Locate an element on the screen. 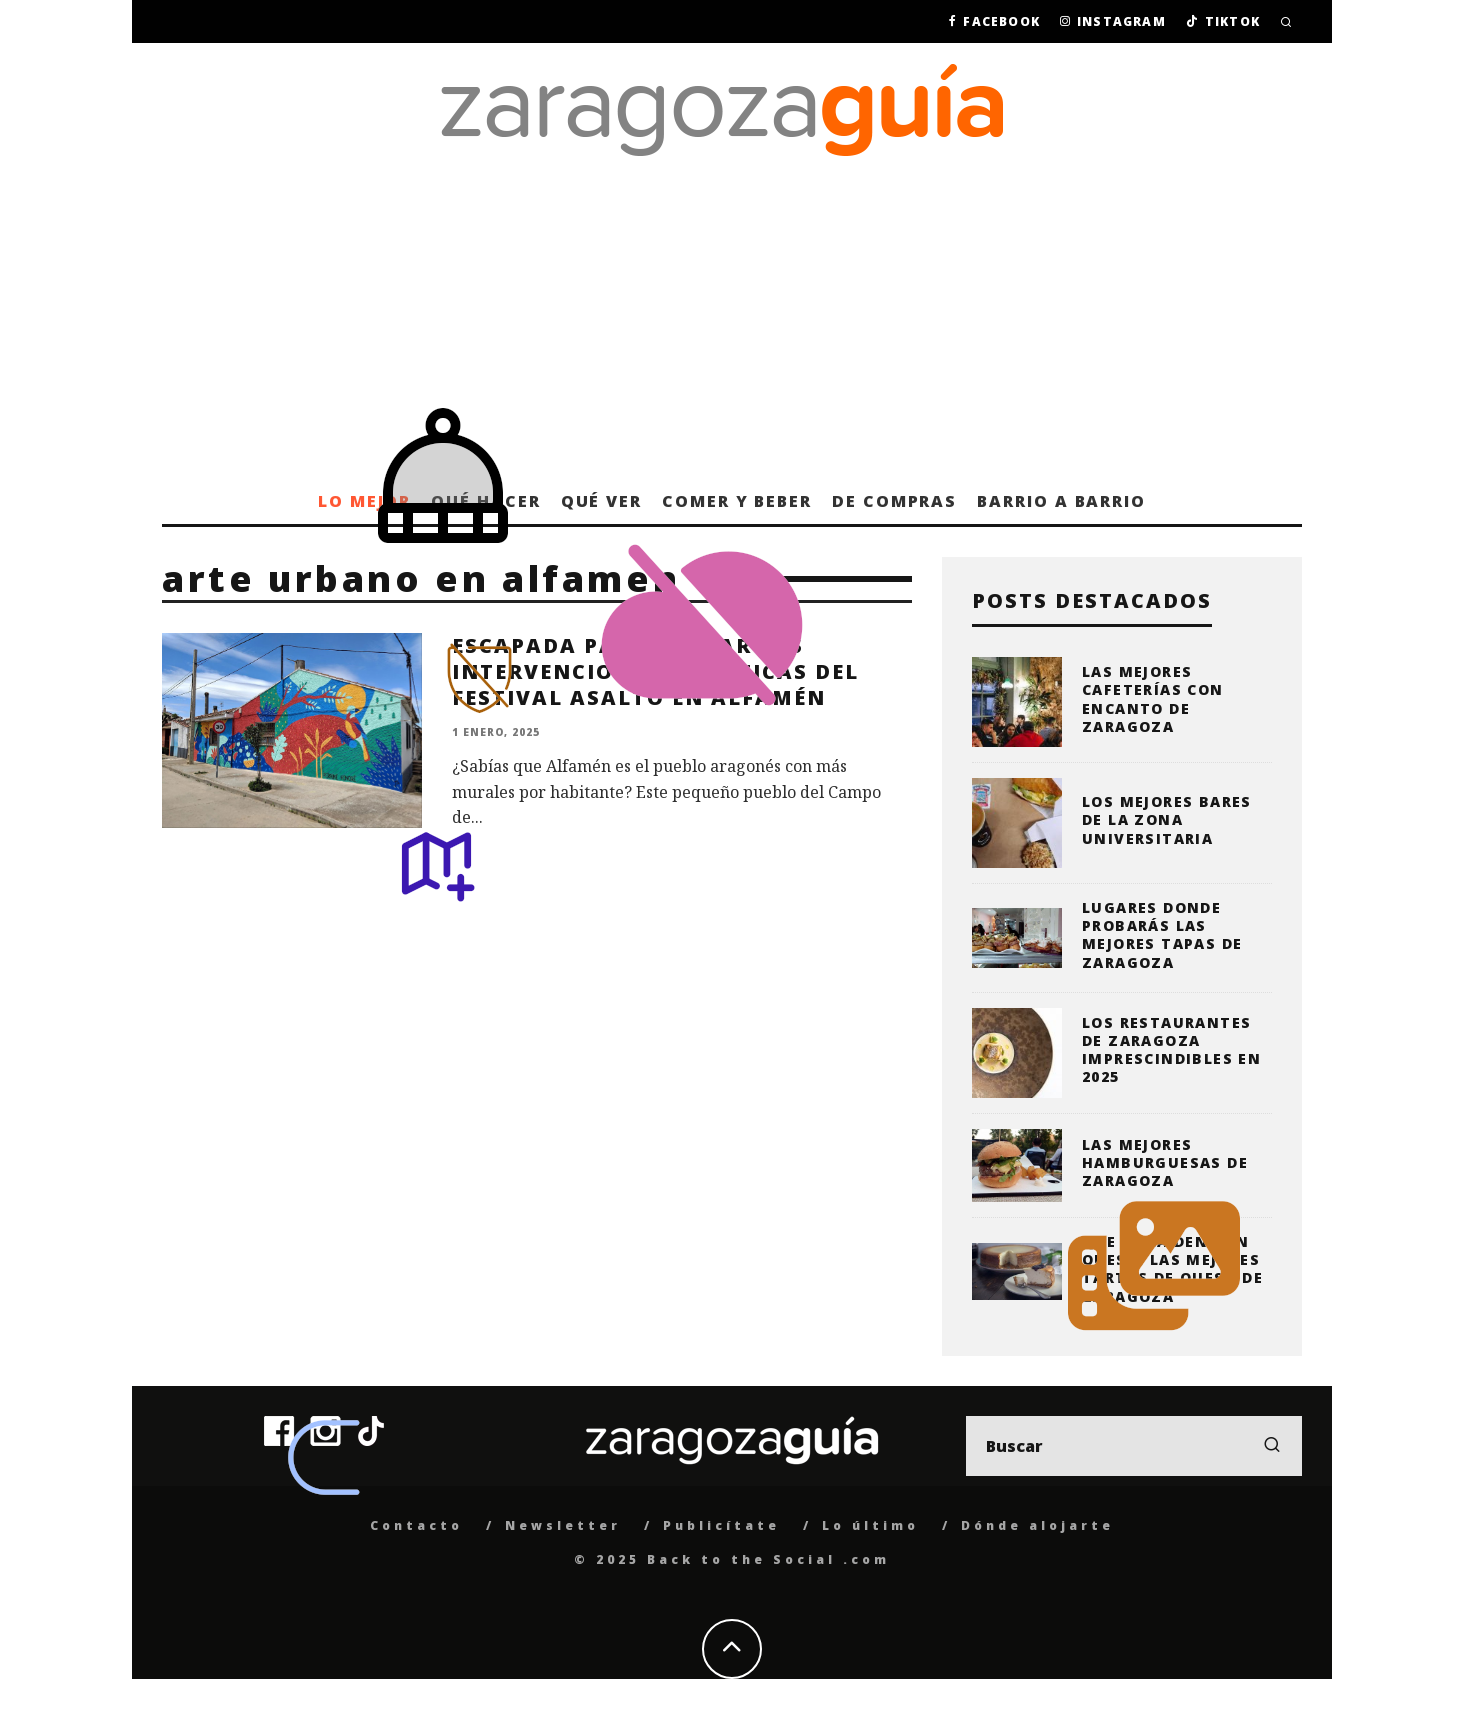  indicates no cloud connection or offline status is located at coordinates (702, 625).